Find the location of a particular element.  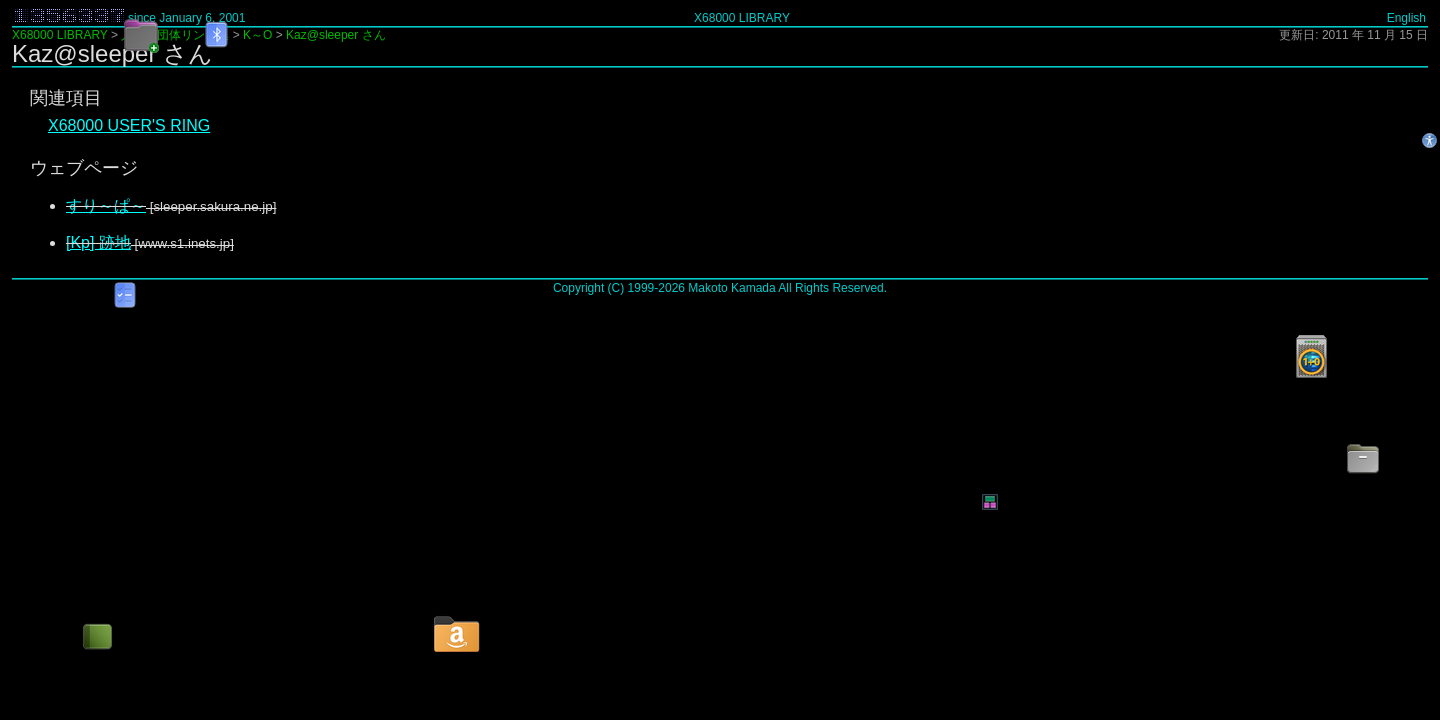

open accessibility settings is located at coordinates (1429, 140).